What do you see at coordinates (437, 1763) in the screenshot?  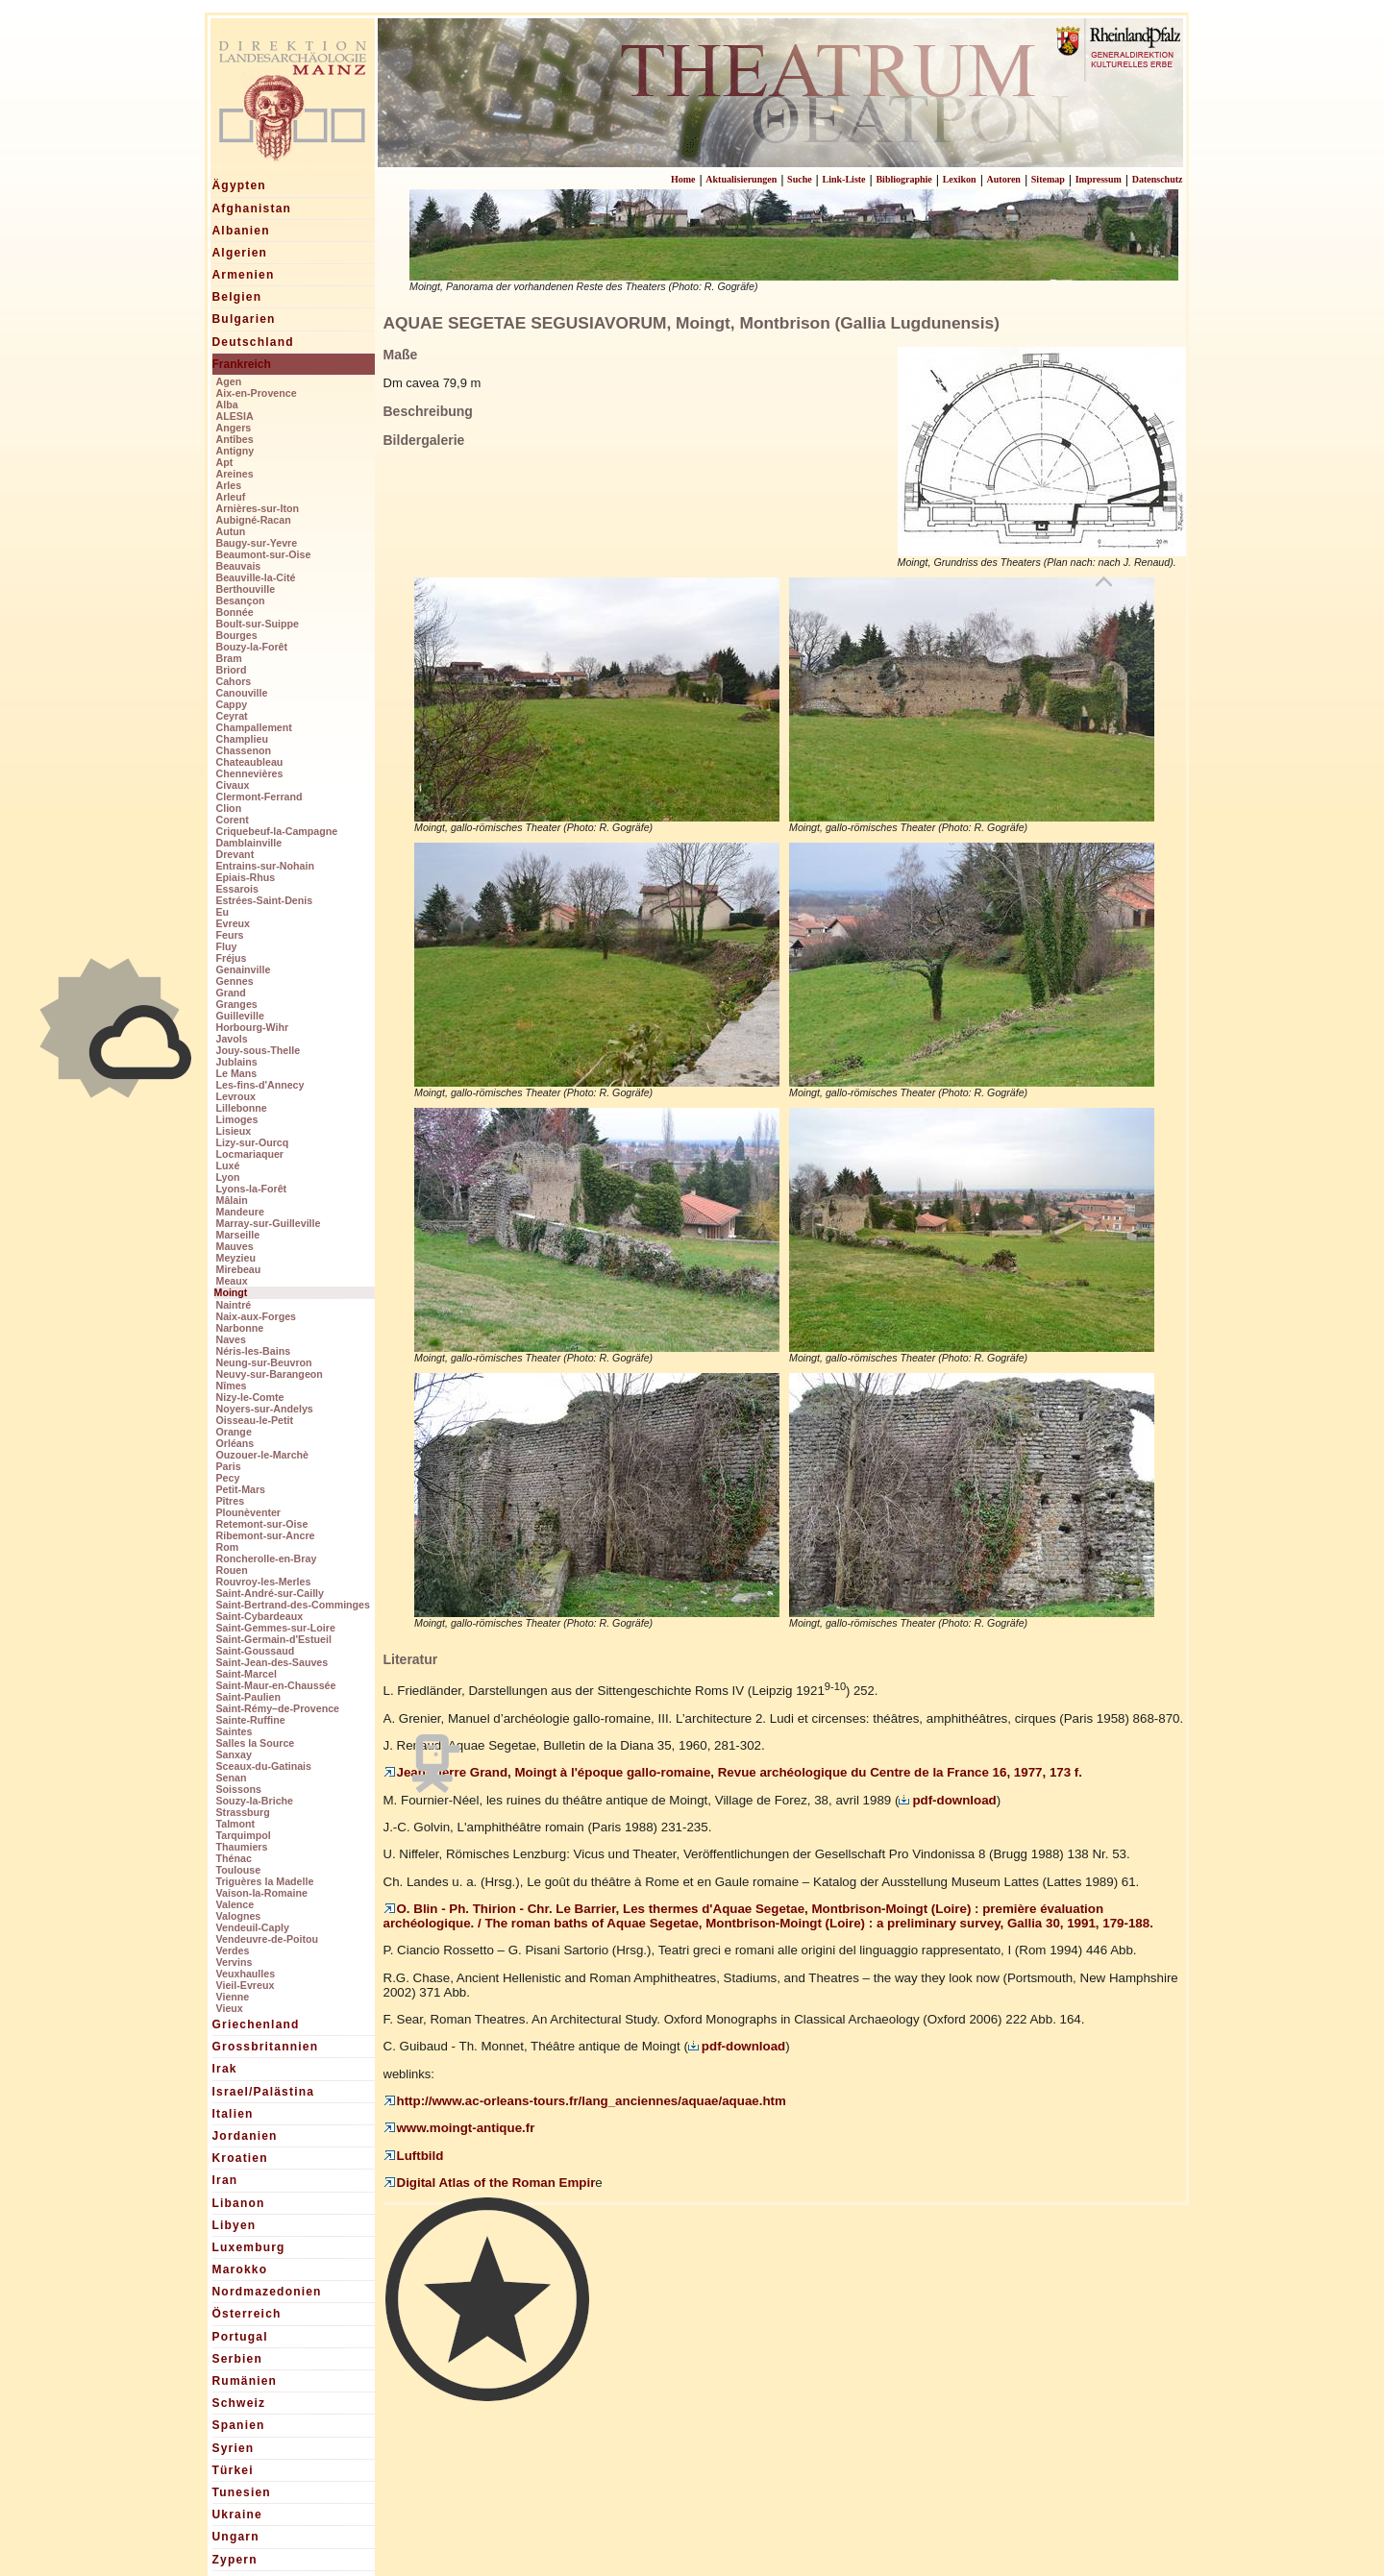 I see `configure network proxy settings` at bounding box center [437, 1763].